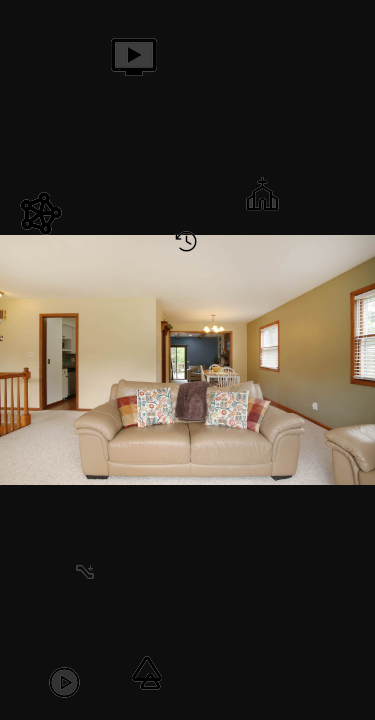  Describe the element at coordinates (186, 241) in the screenshot. I see `view history or recent activity` at that location.